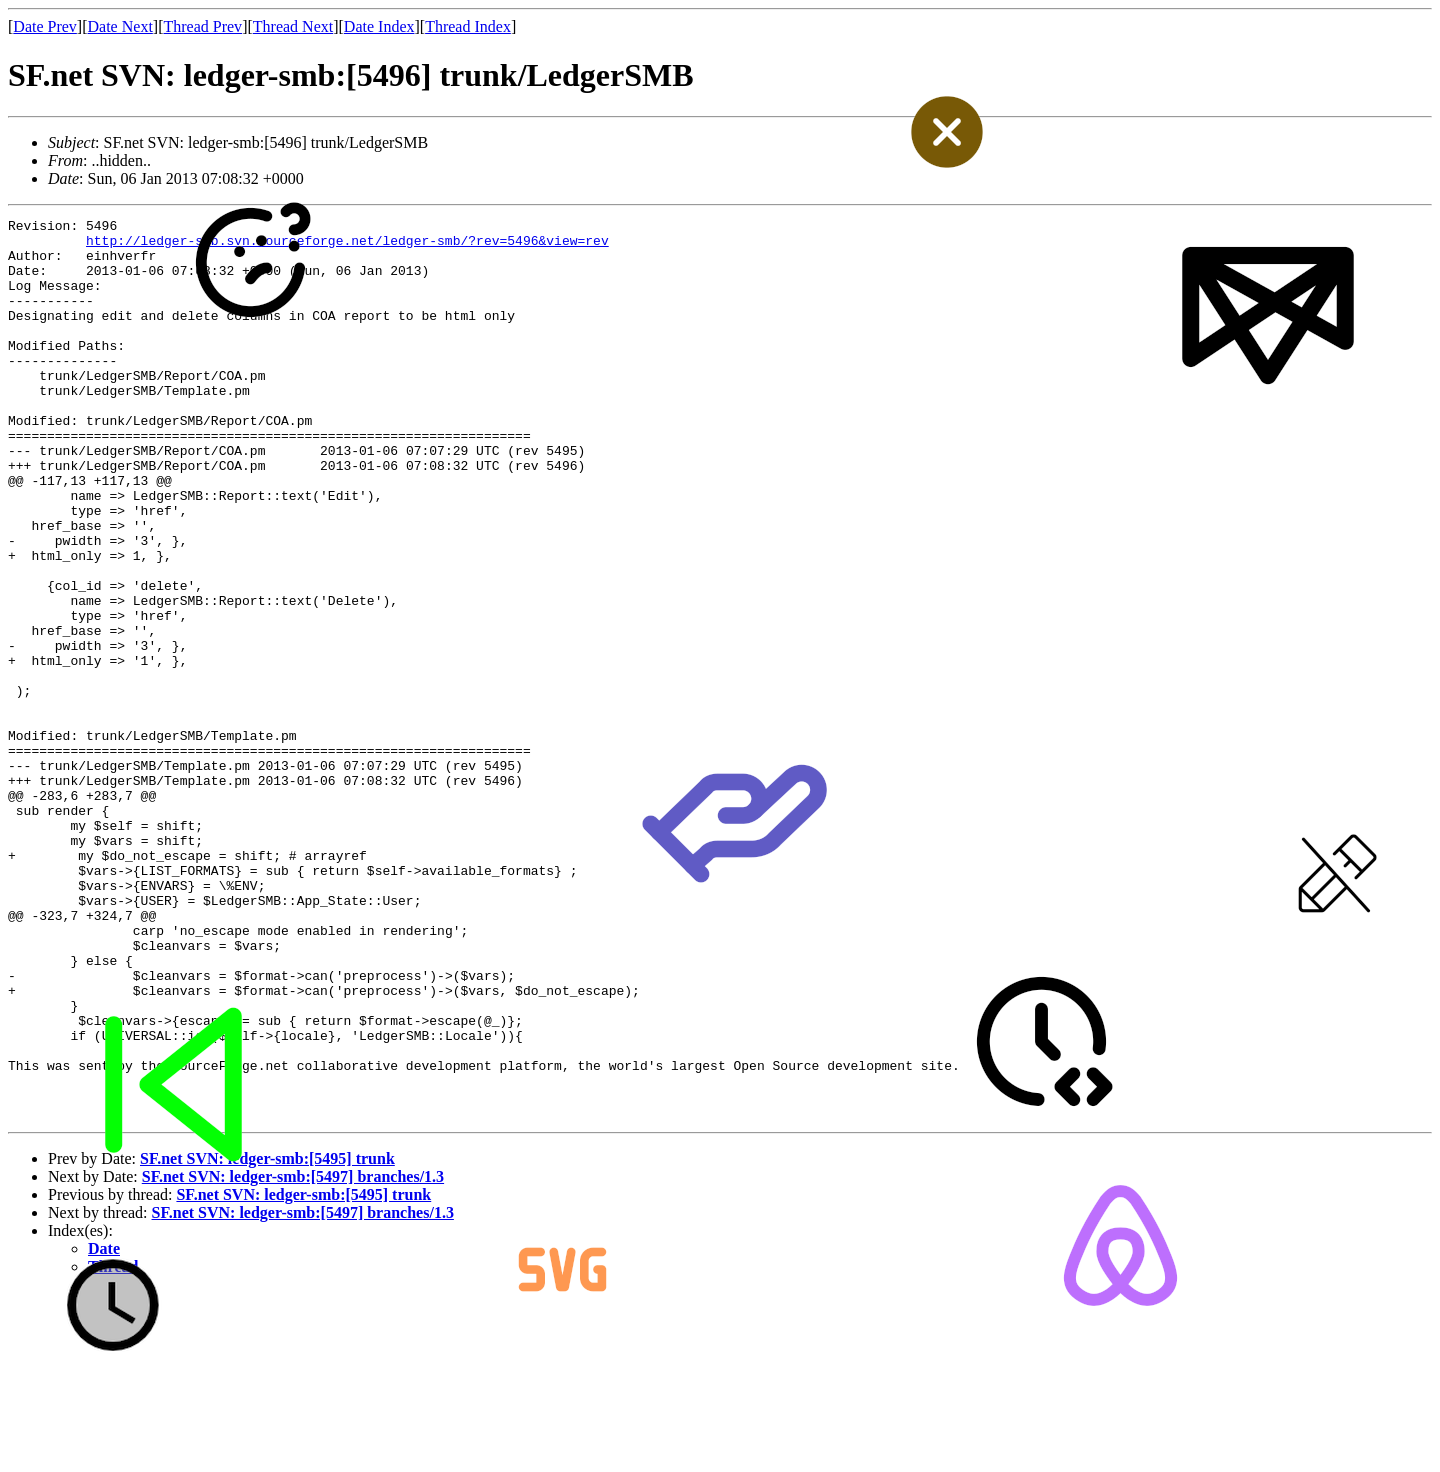 The height and width of the screenshot is (1472, 1440). I want to click on open the Airbnb app or website, so click(1120, 1245).